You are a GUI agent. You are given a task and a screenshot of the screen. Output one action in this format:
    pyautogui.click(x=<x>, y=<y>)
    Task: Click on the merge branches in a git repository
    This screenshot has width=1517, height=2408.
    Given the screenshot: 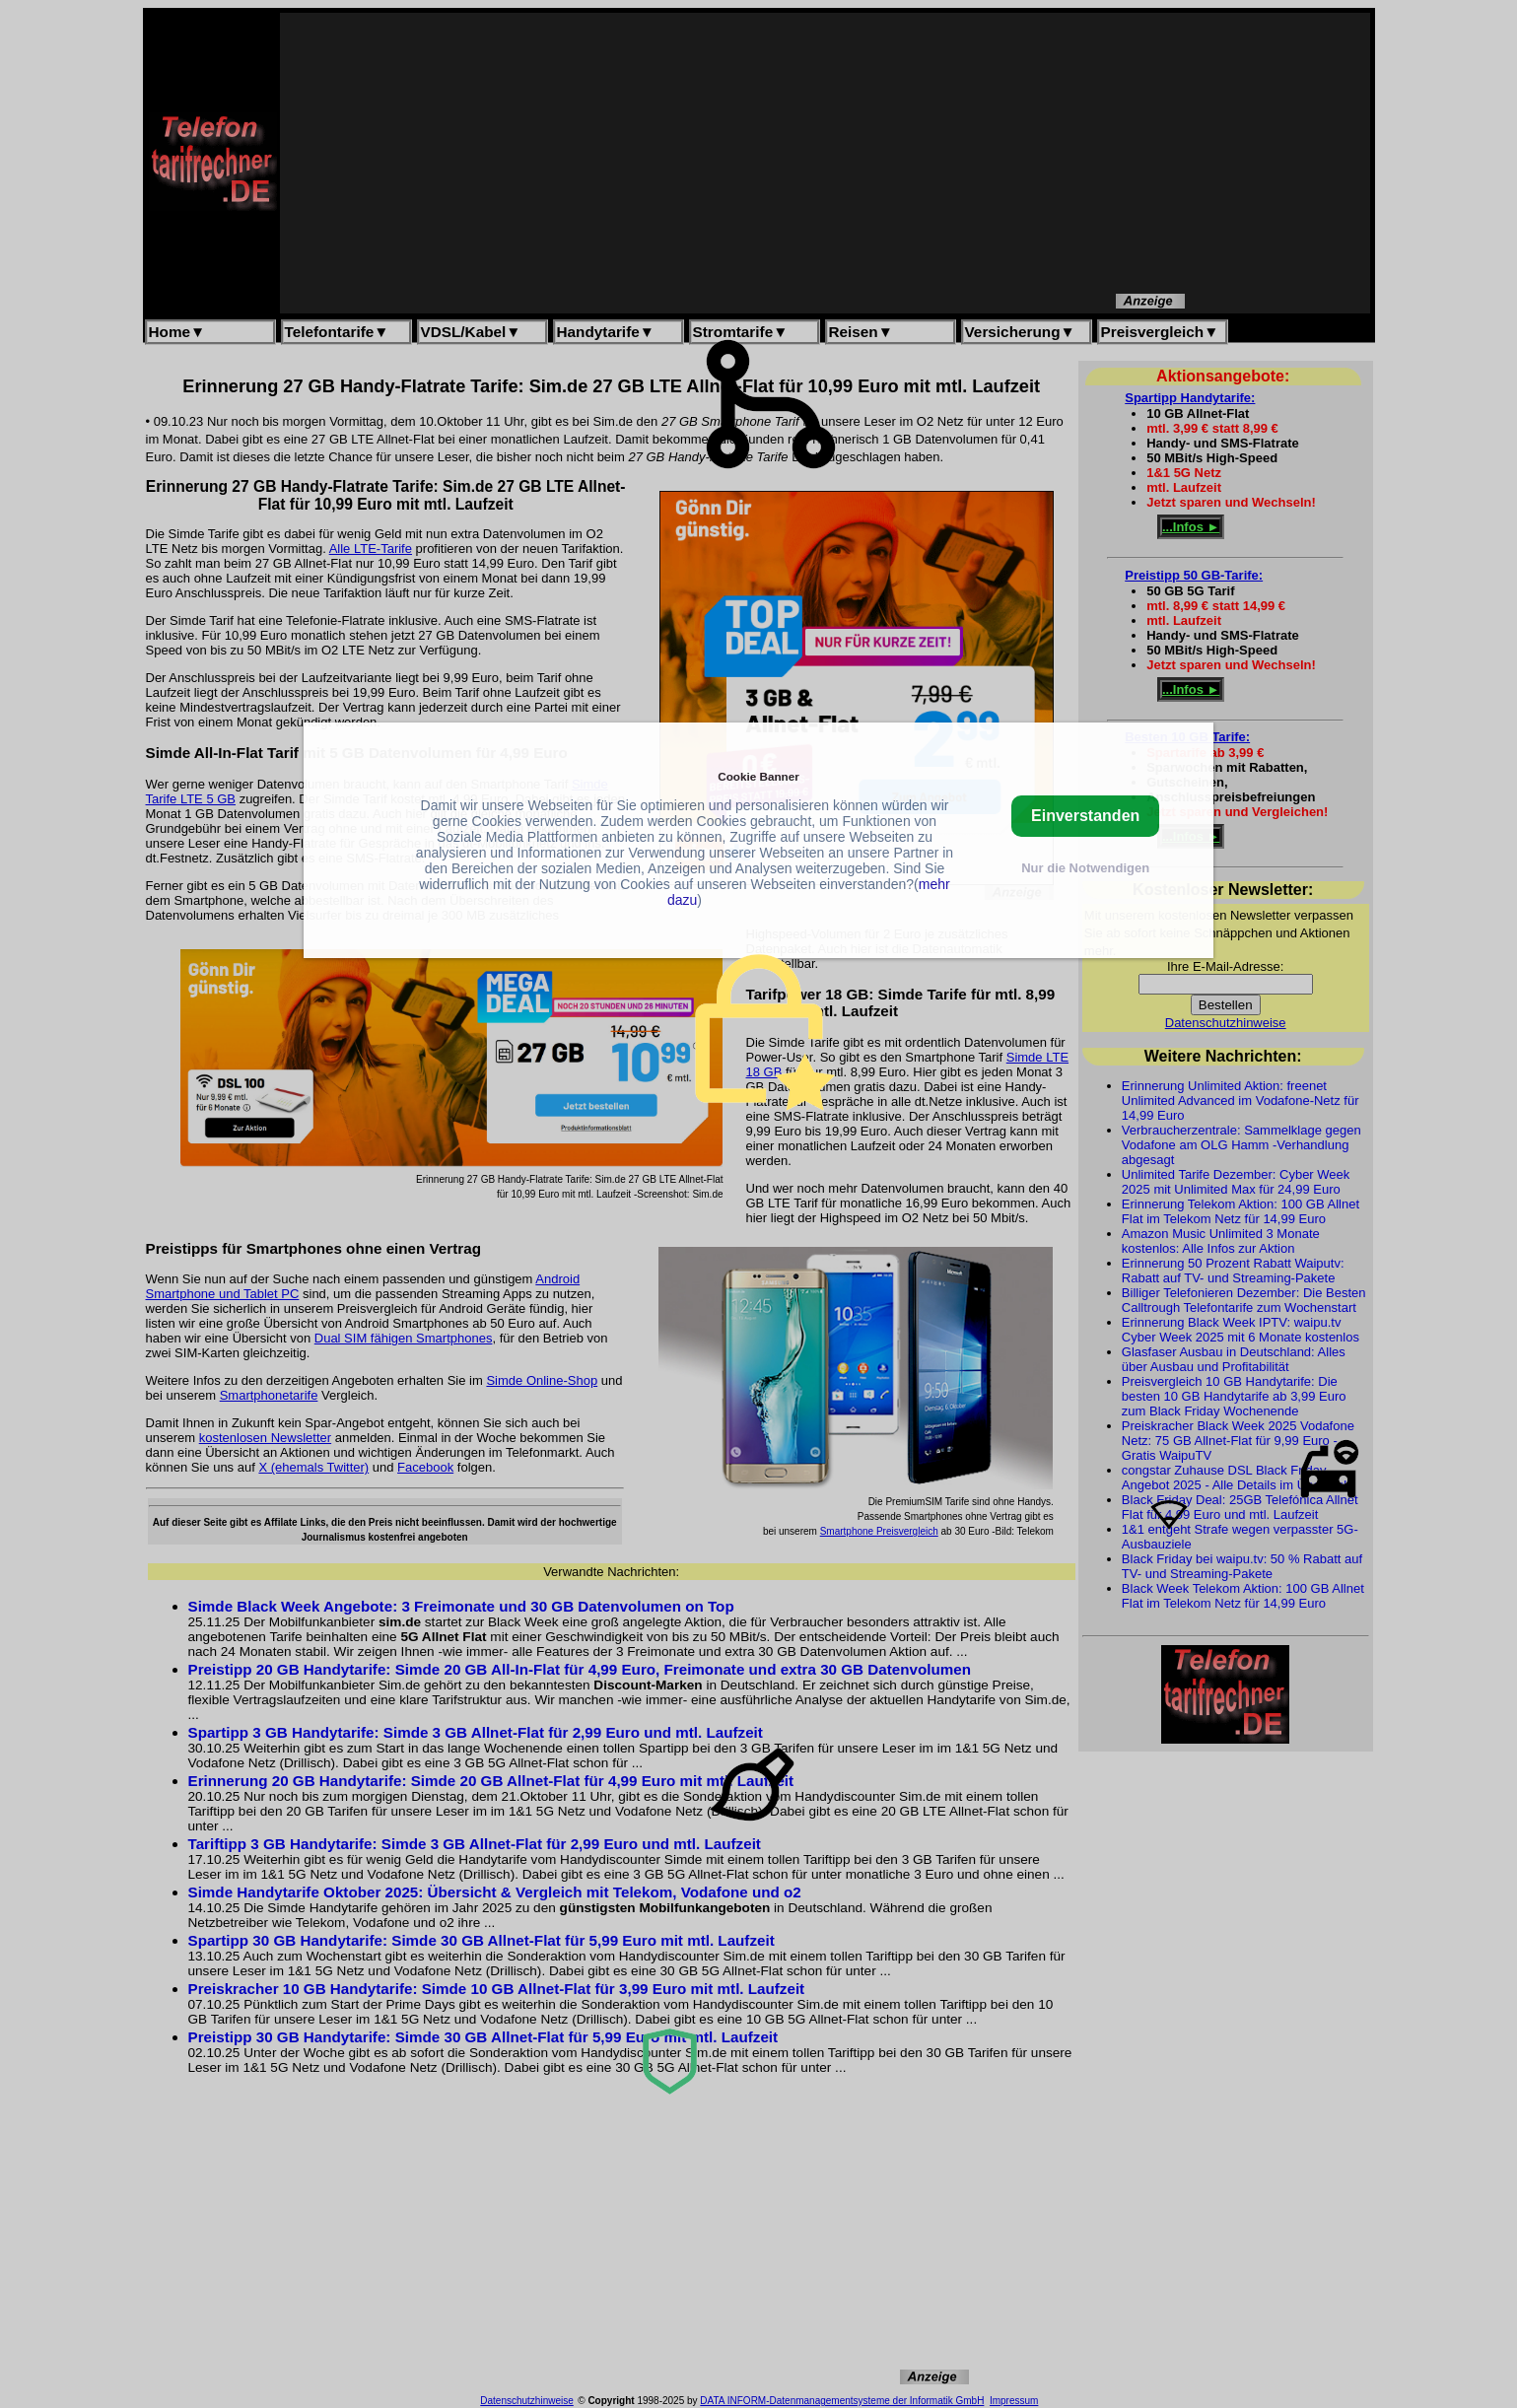 What is the action you would take?
    pyautogui.click(x=771, y=404)
    